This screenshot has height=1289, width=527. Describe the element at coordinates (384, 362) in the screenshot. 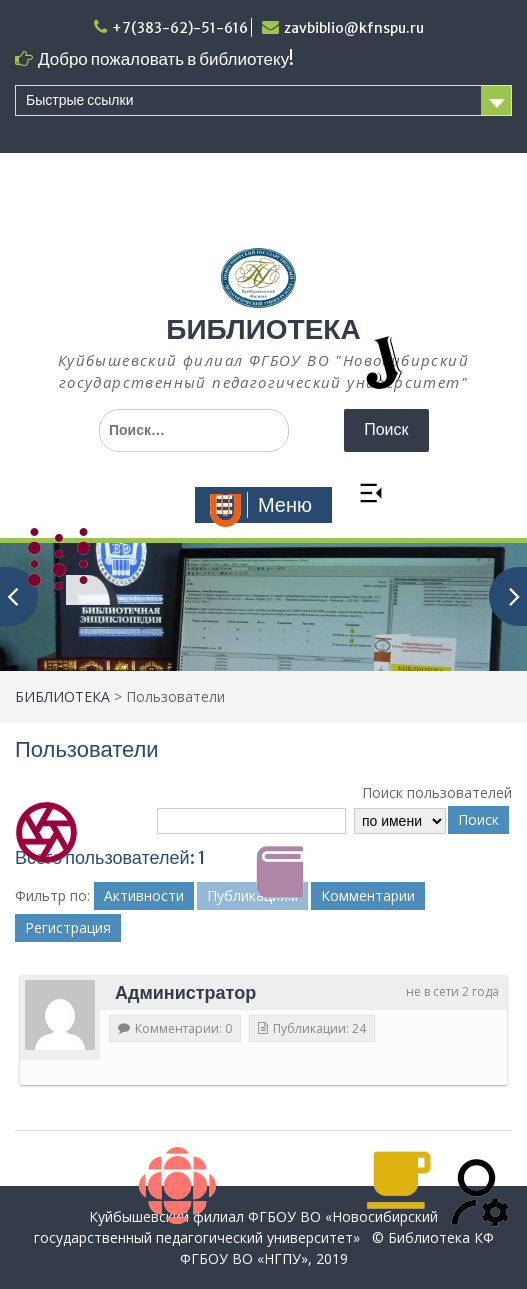

I see `jameson irish whiskey brand logo` at that location.